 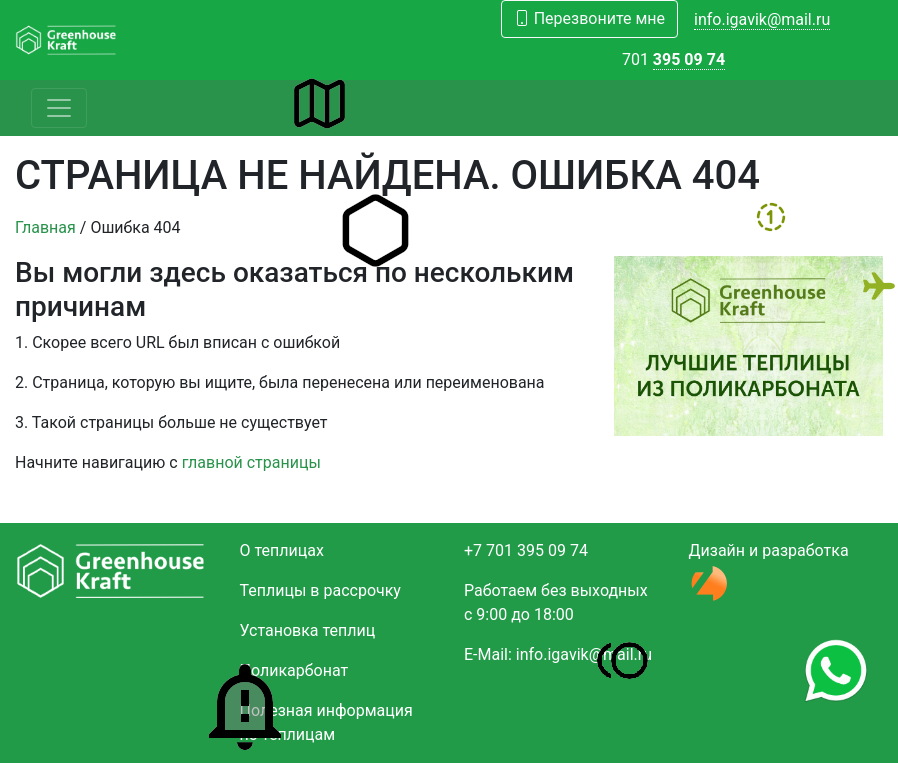 What do you see at coordinates (622, 660) in the screenshot?
I see `view toll or payment information` at bounding box center [622, 660].